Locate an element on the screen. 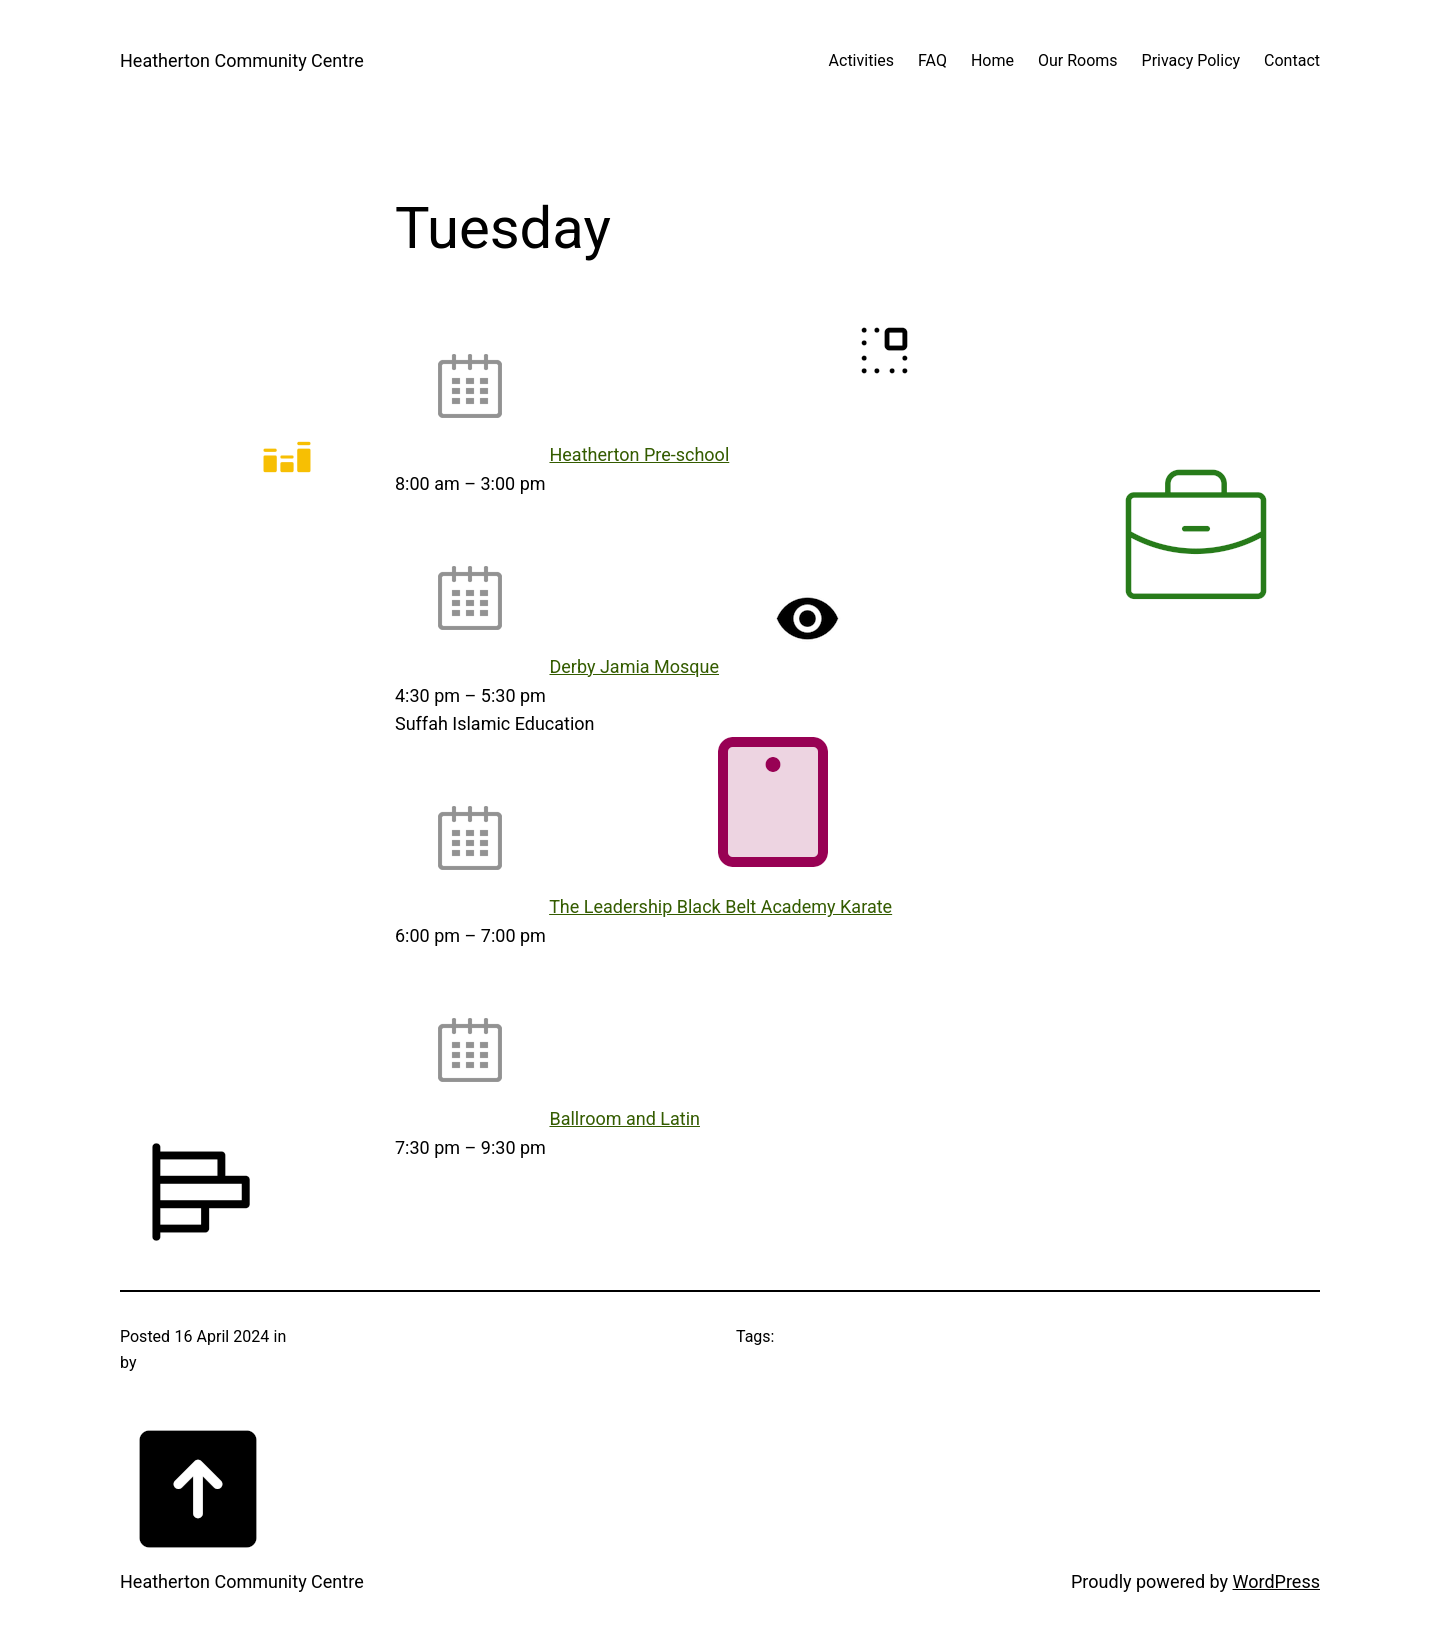 The image size is (1440, 1644). view or preview content is located at coordinates (807, 618).